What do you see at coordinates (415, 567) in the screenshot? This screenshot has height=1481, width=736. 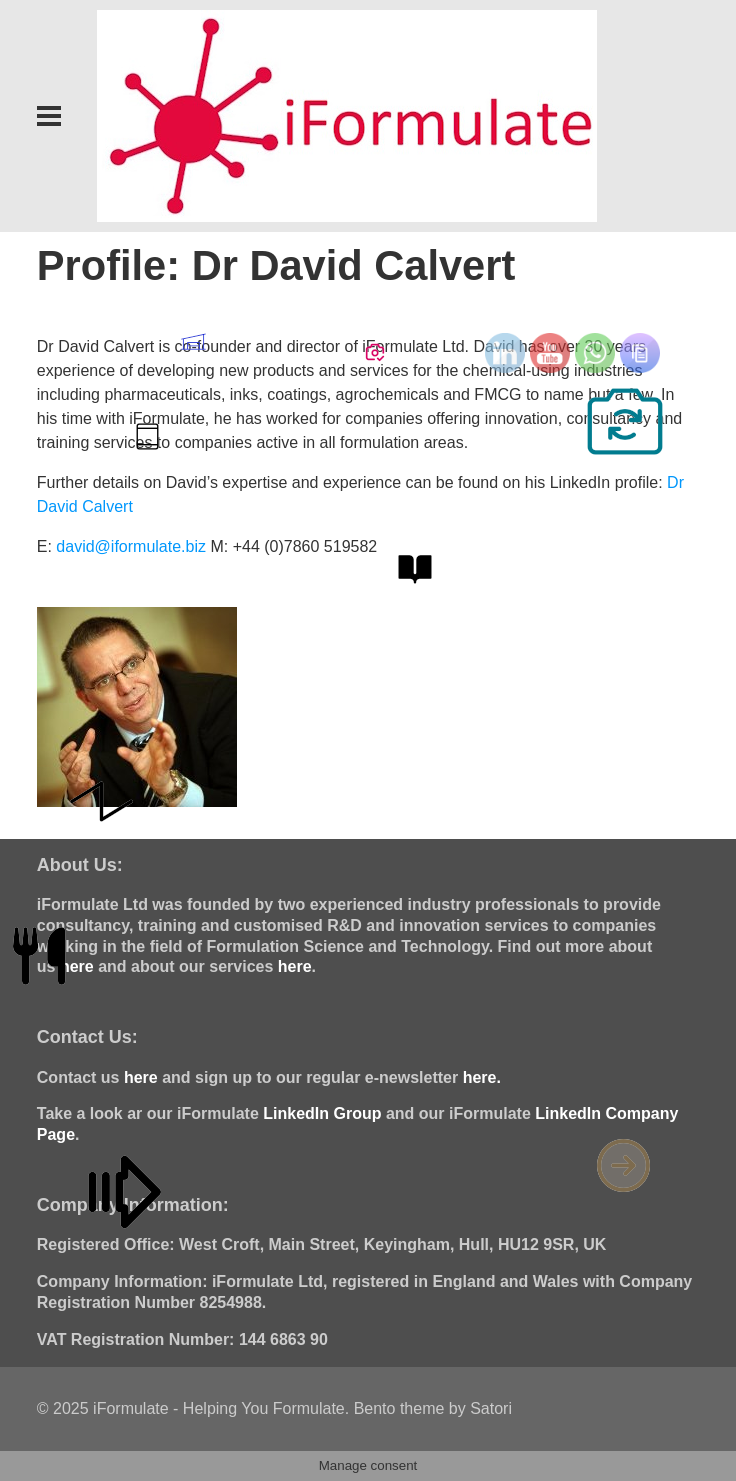 I see `open reading mode or e-reader` at bounding box center [415, 567].